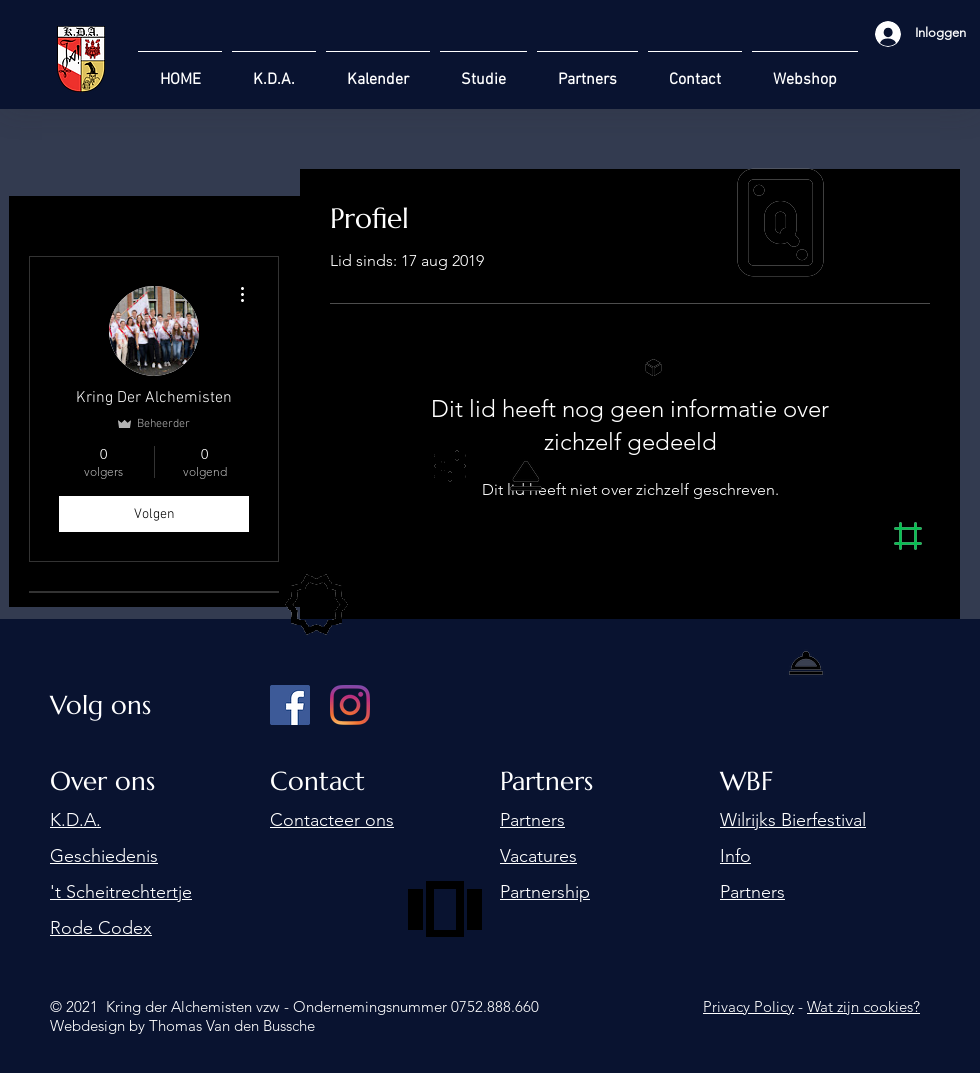 The width and height of the screenshot is (980, 1073). I want to click on eject media or disc, so click(526, 475).